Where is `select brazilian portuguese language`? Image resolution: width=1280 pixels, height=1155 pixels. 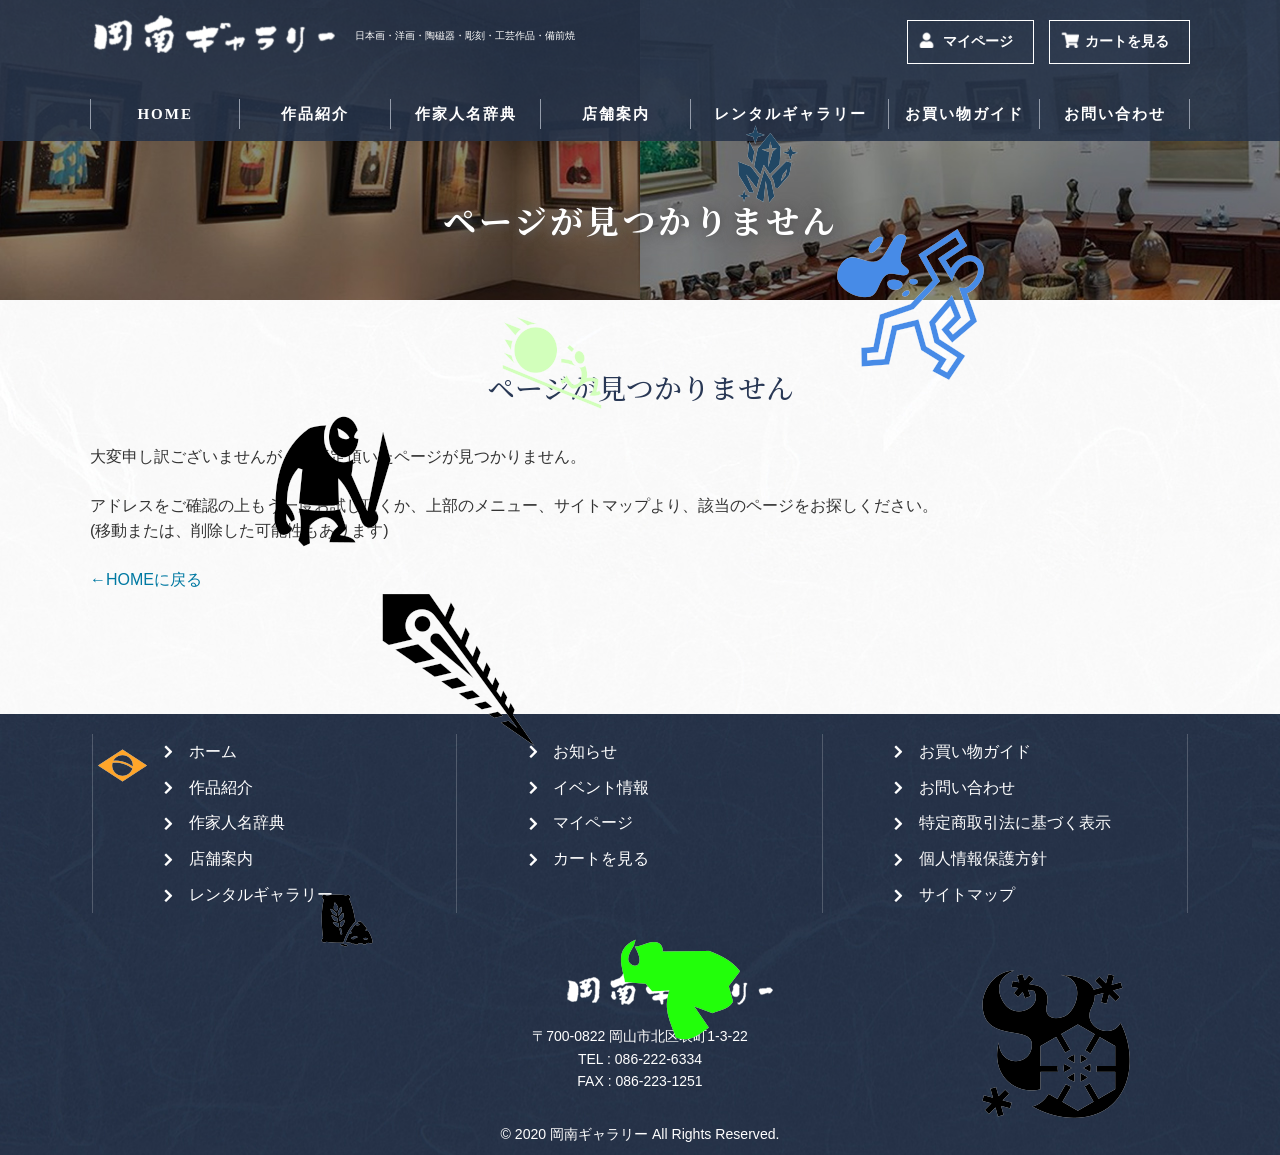
select brazilian portuguese language is located at coordinates (122, 765).